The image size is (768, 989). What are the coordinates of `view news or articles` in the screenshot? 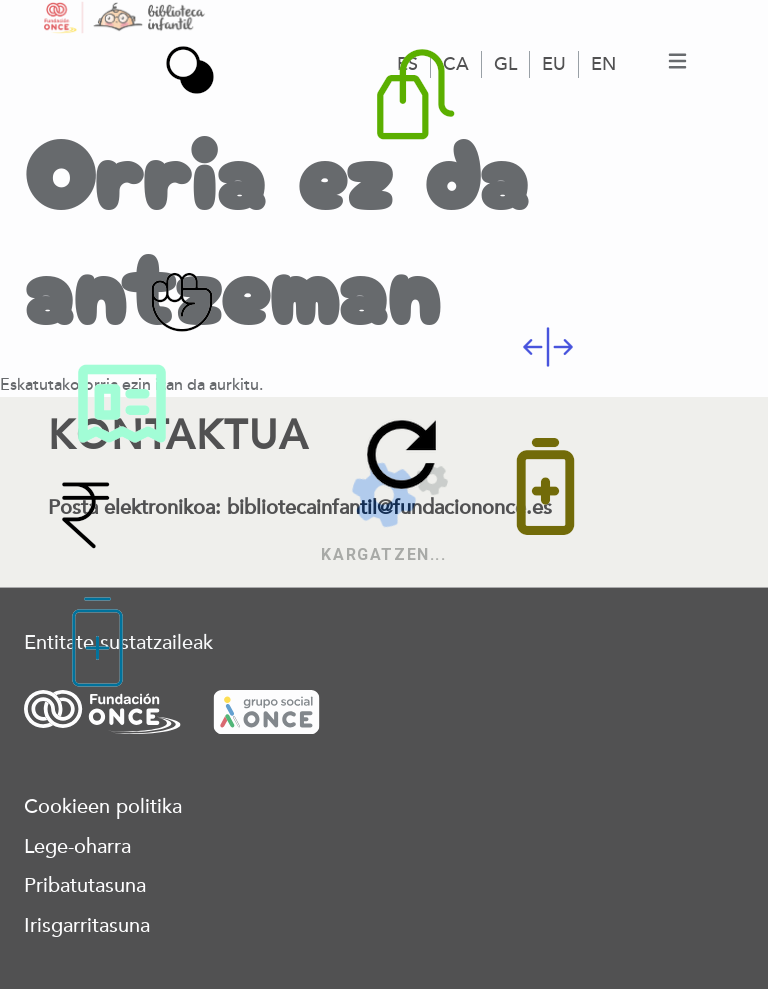 It's located at (122, 402).